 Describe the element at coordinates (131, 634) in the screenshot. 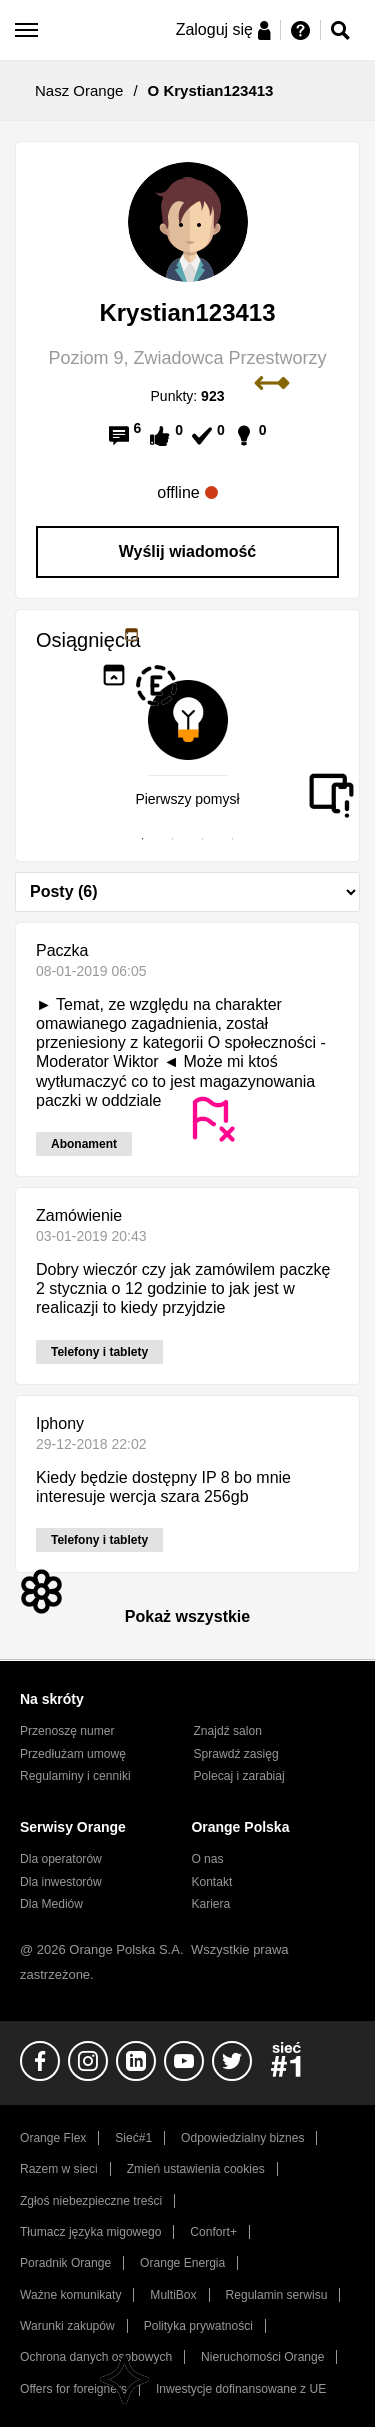

I see `toggle the navigation bar visibility` at that location.